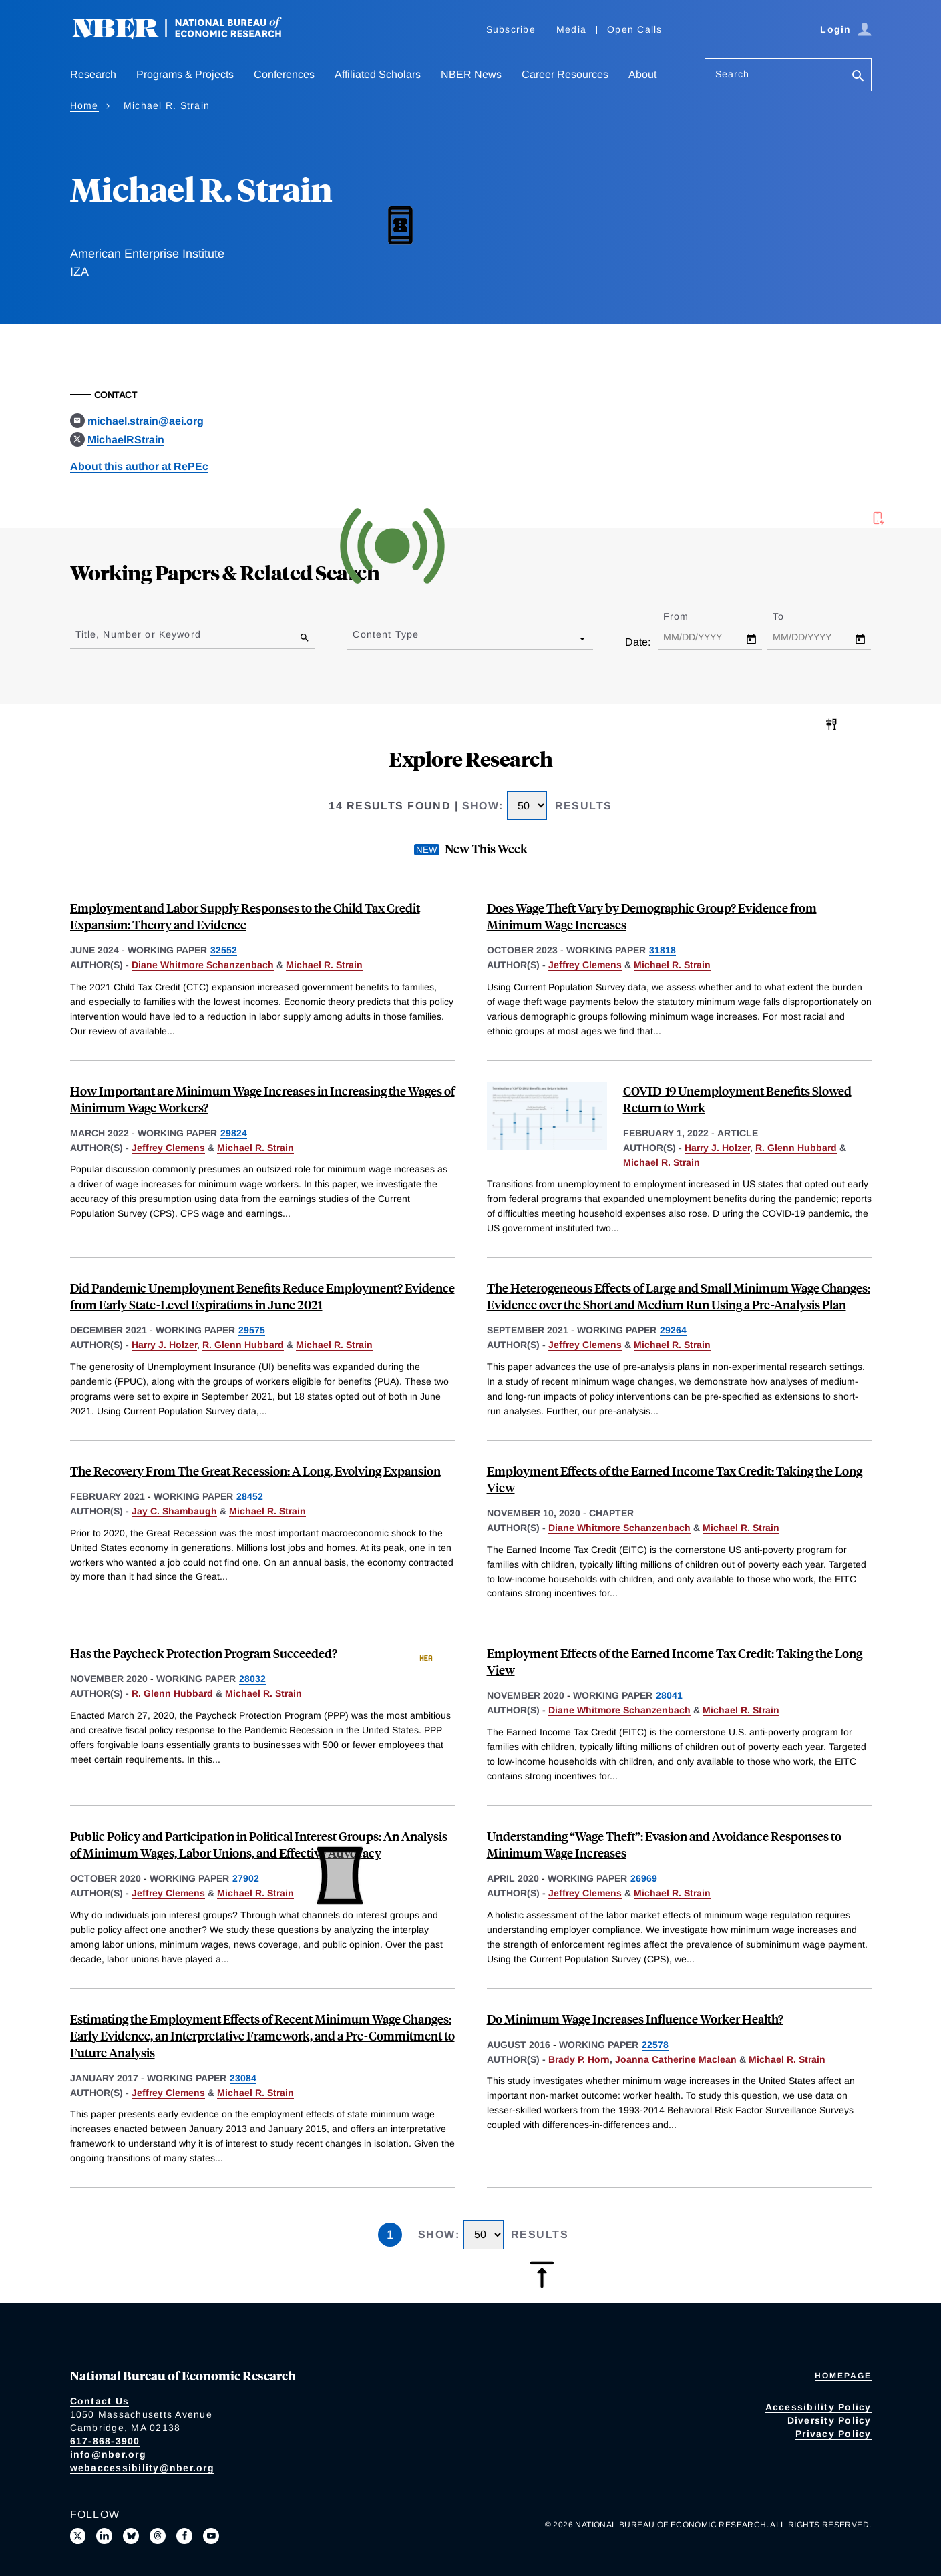 This screenshot has width=941, height=2576. What do you see at coordinates (878, 518) in the screenshot?
I see `phone charging status indicator` at bounding box center [878, 518].